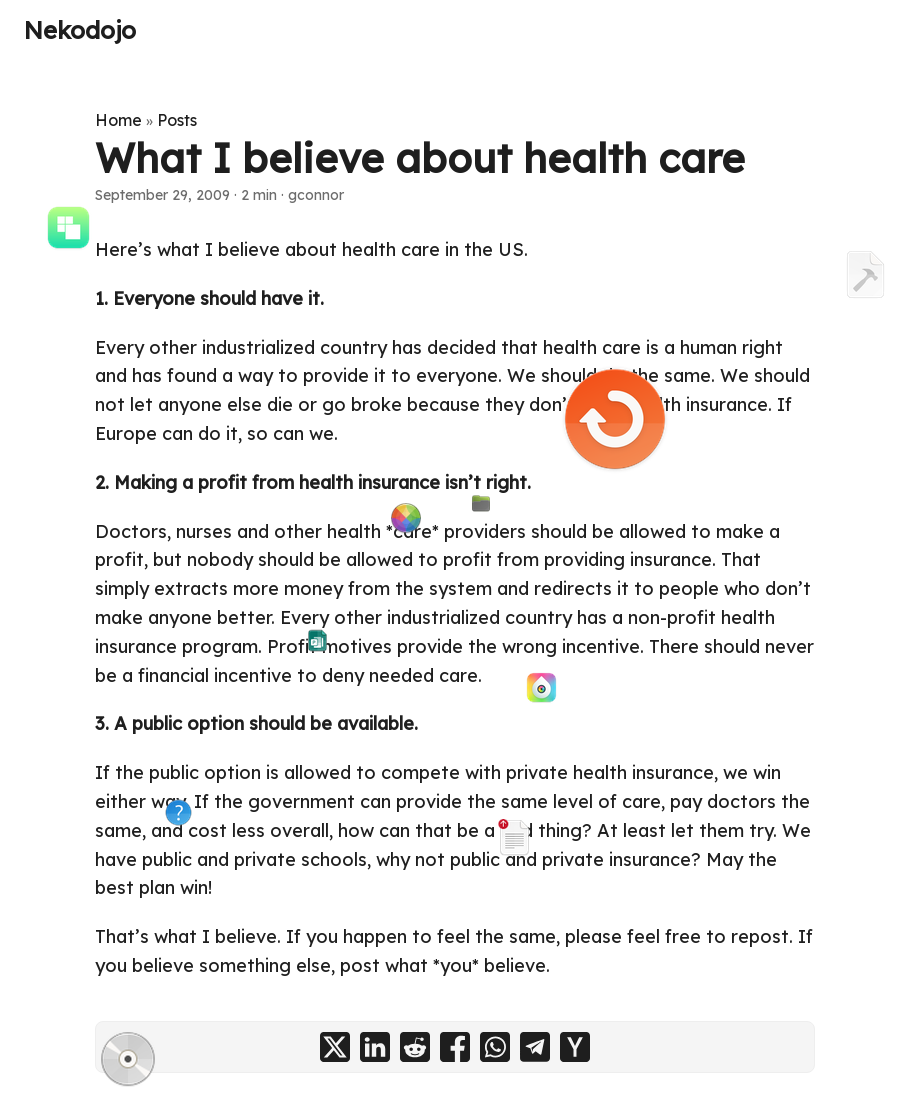  Describe the element at coordinates (541, 687) in the screenshot. I see `open color preferences settings` at that location.